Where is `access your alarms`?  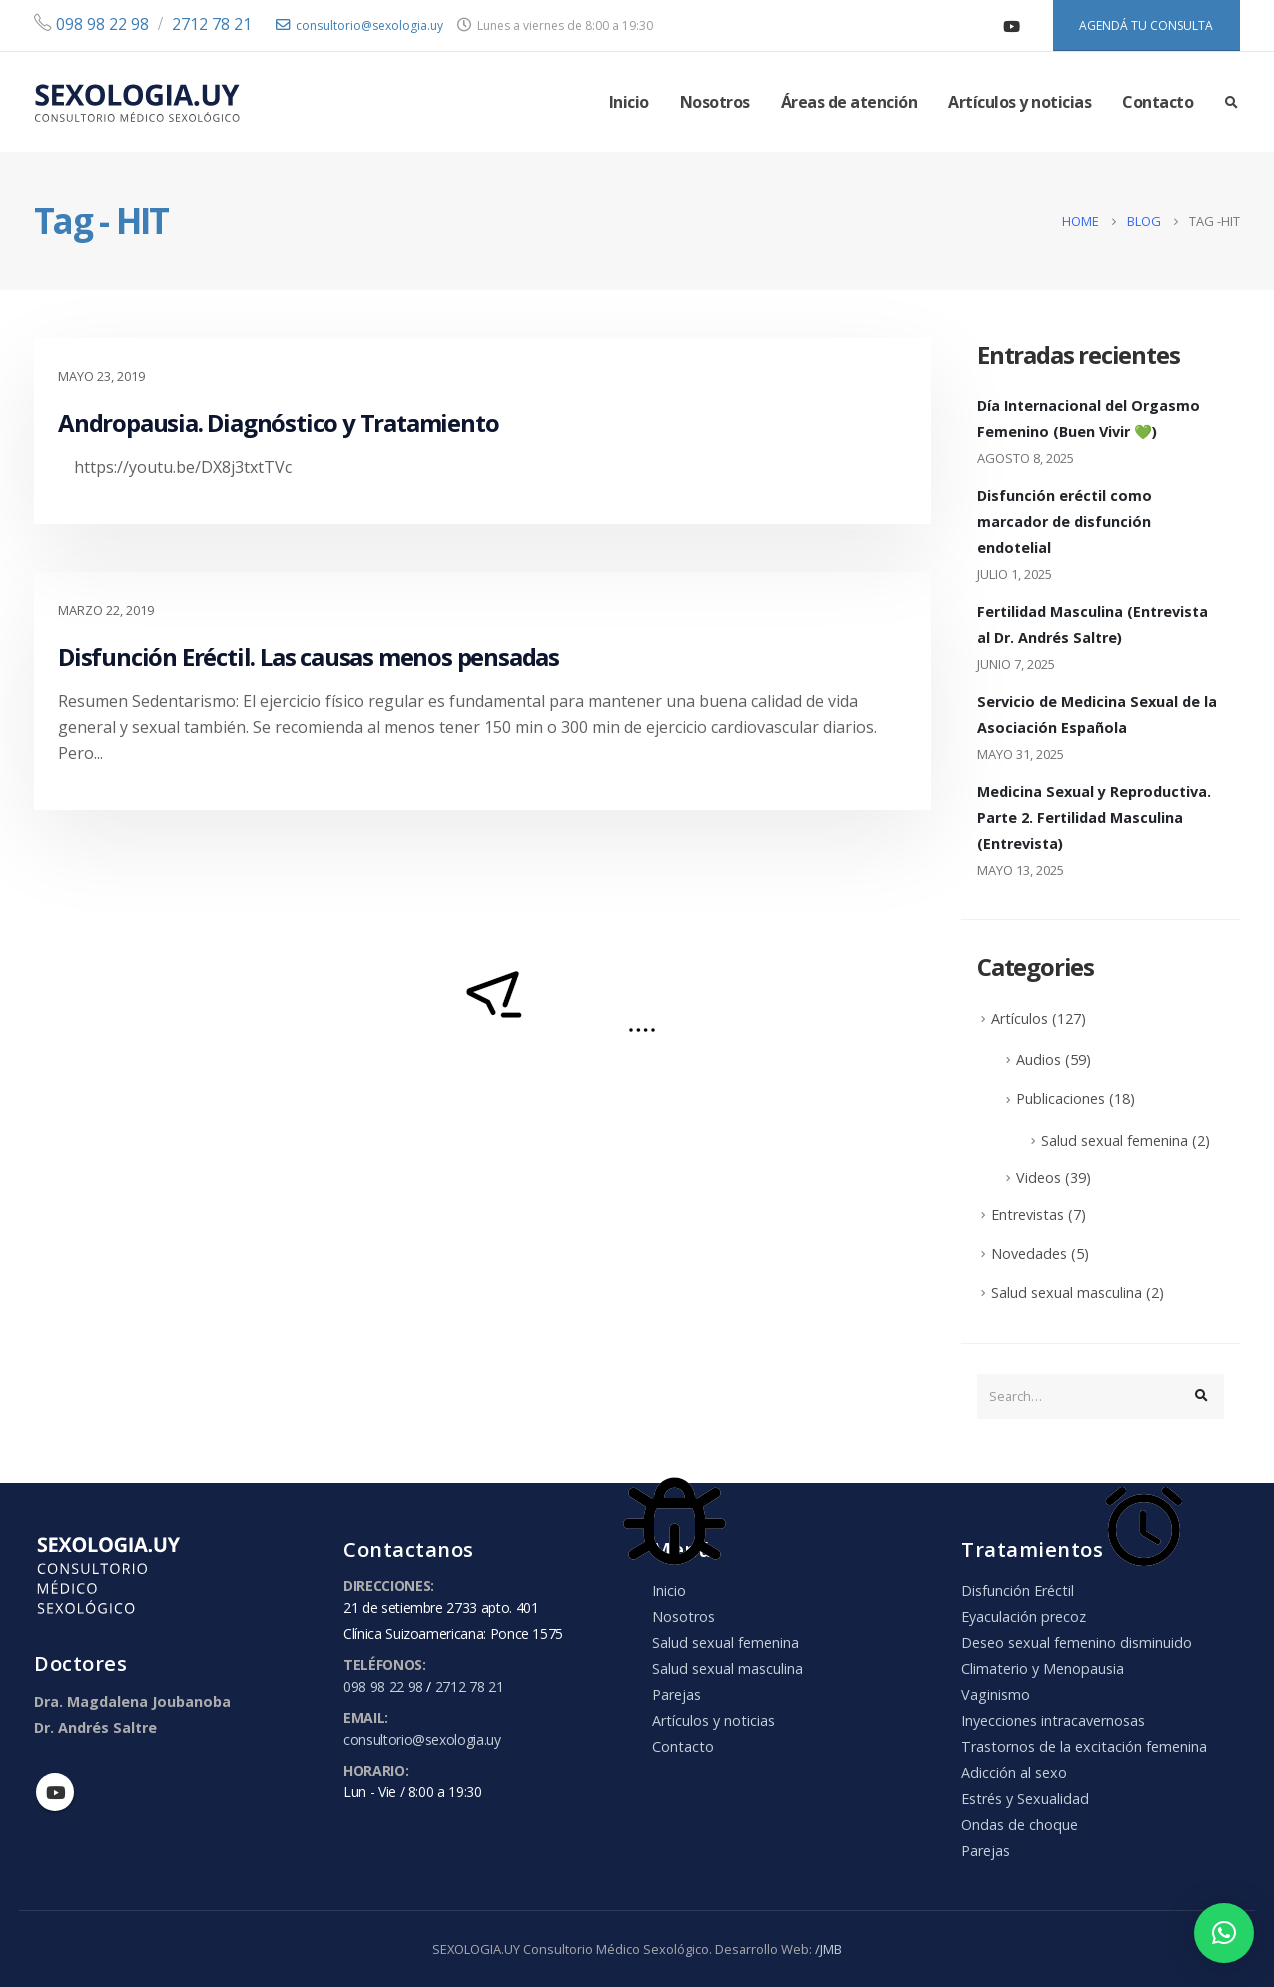
access your alarms is located at coordinates (1144, 1526).